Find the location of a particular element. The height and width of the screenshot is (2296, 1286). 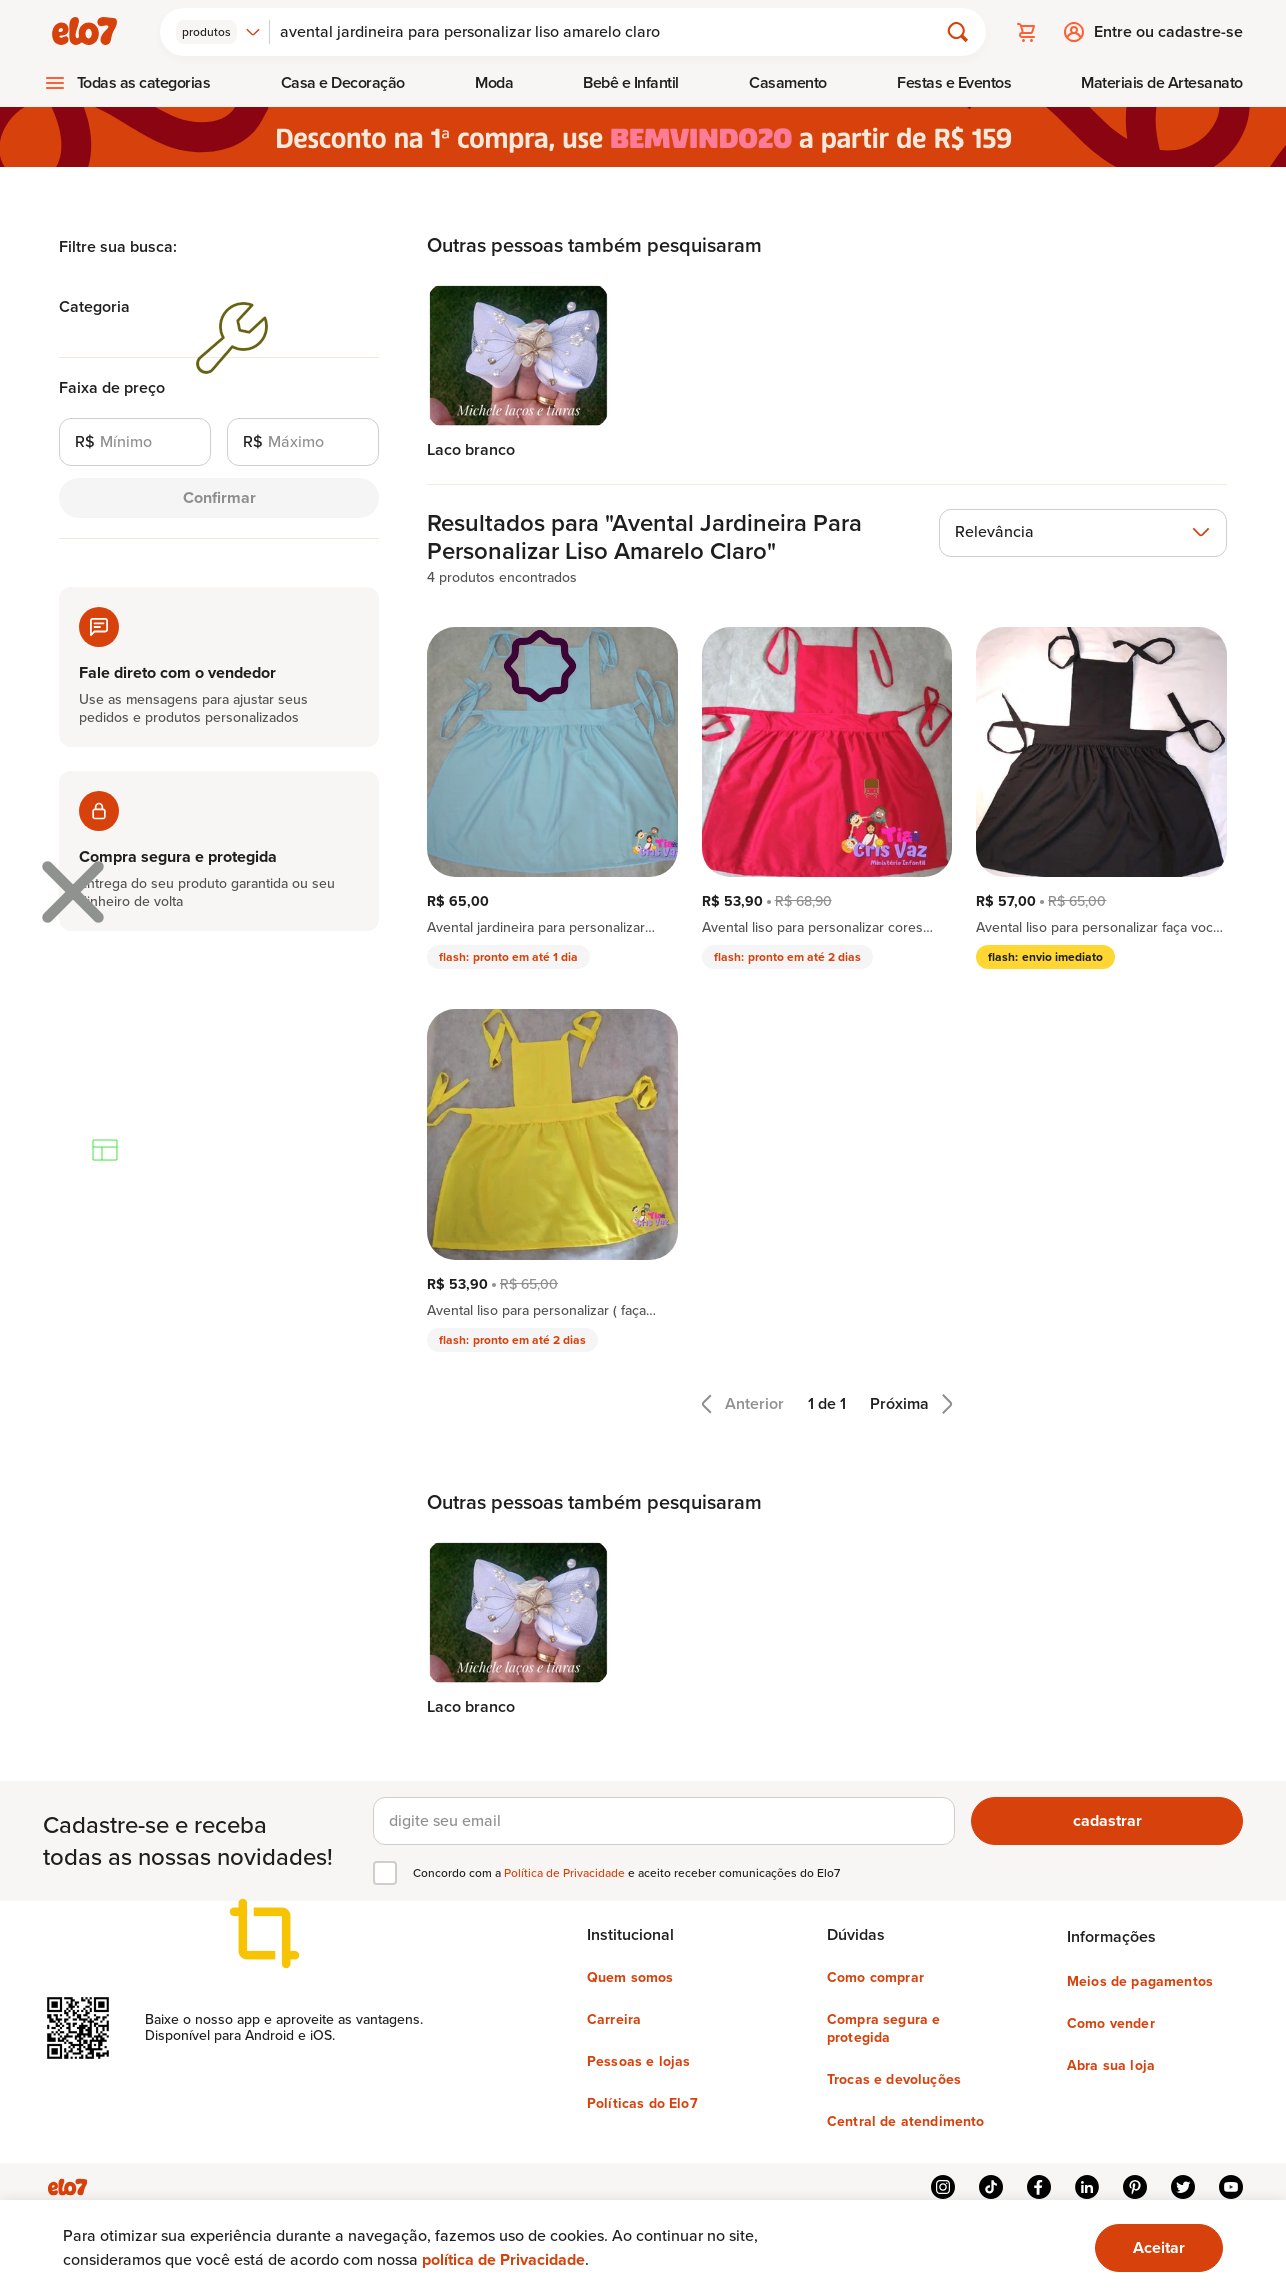

indicates verified or authenticated content is located at coordinates (540, 666).